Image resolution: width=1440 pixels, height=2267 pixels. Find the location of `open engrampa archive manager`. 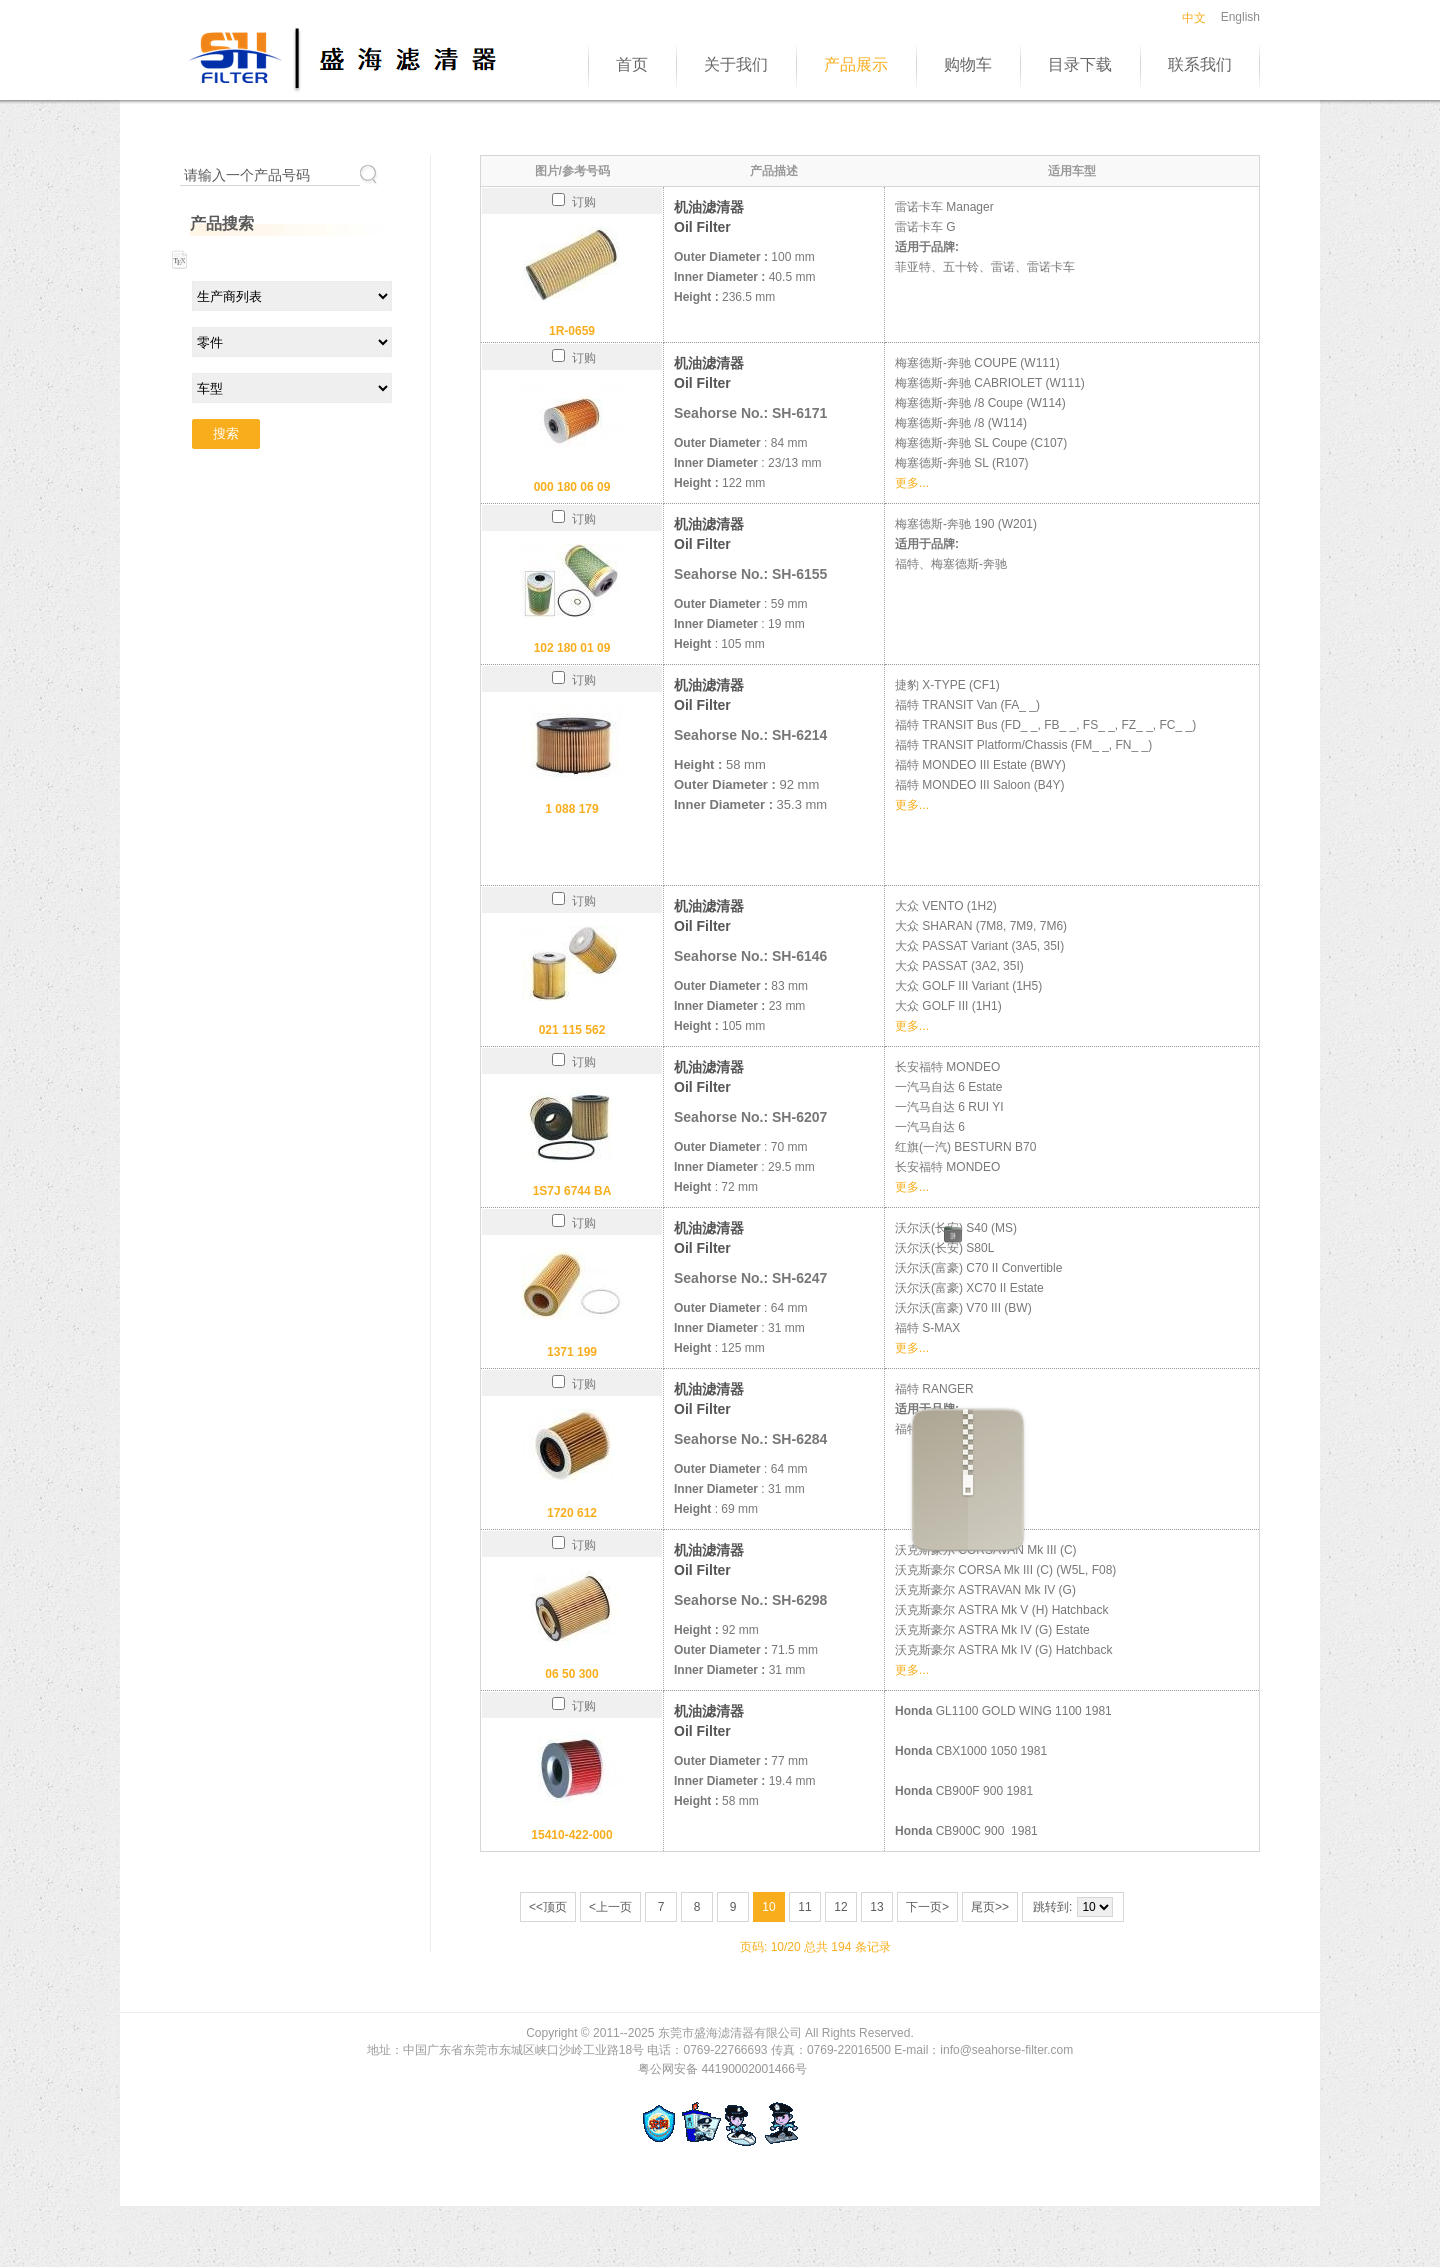

open engrampa archive manager is located at coordinates (968, 1480).